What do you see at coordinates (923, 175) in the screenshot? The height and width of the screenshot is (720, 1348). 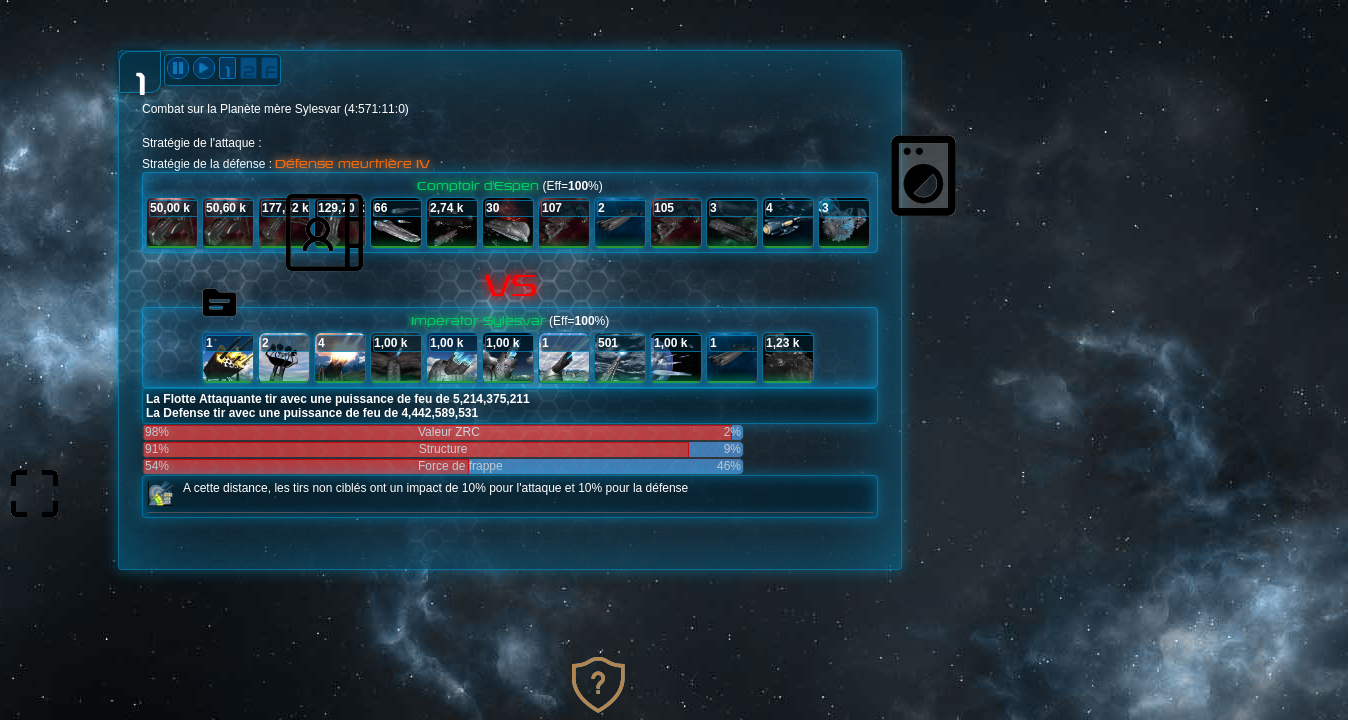 I see `find nearby laundromat or laundry services` at bounding box center [923, 175].